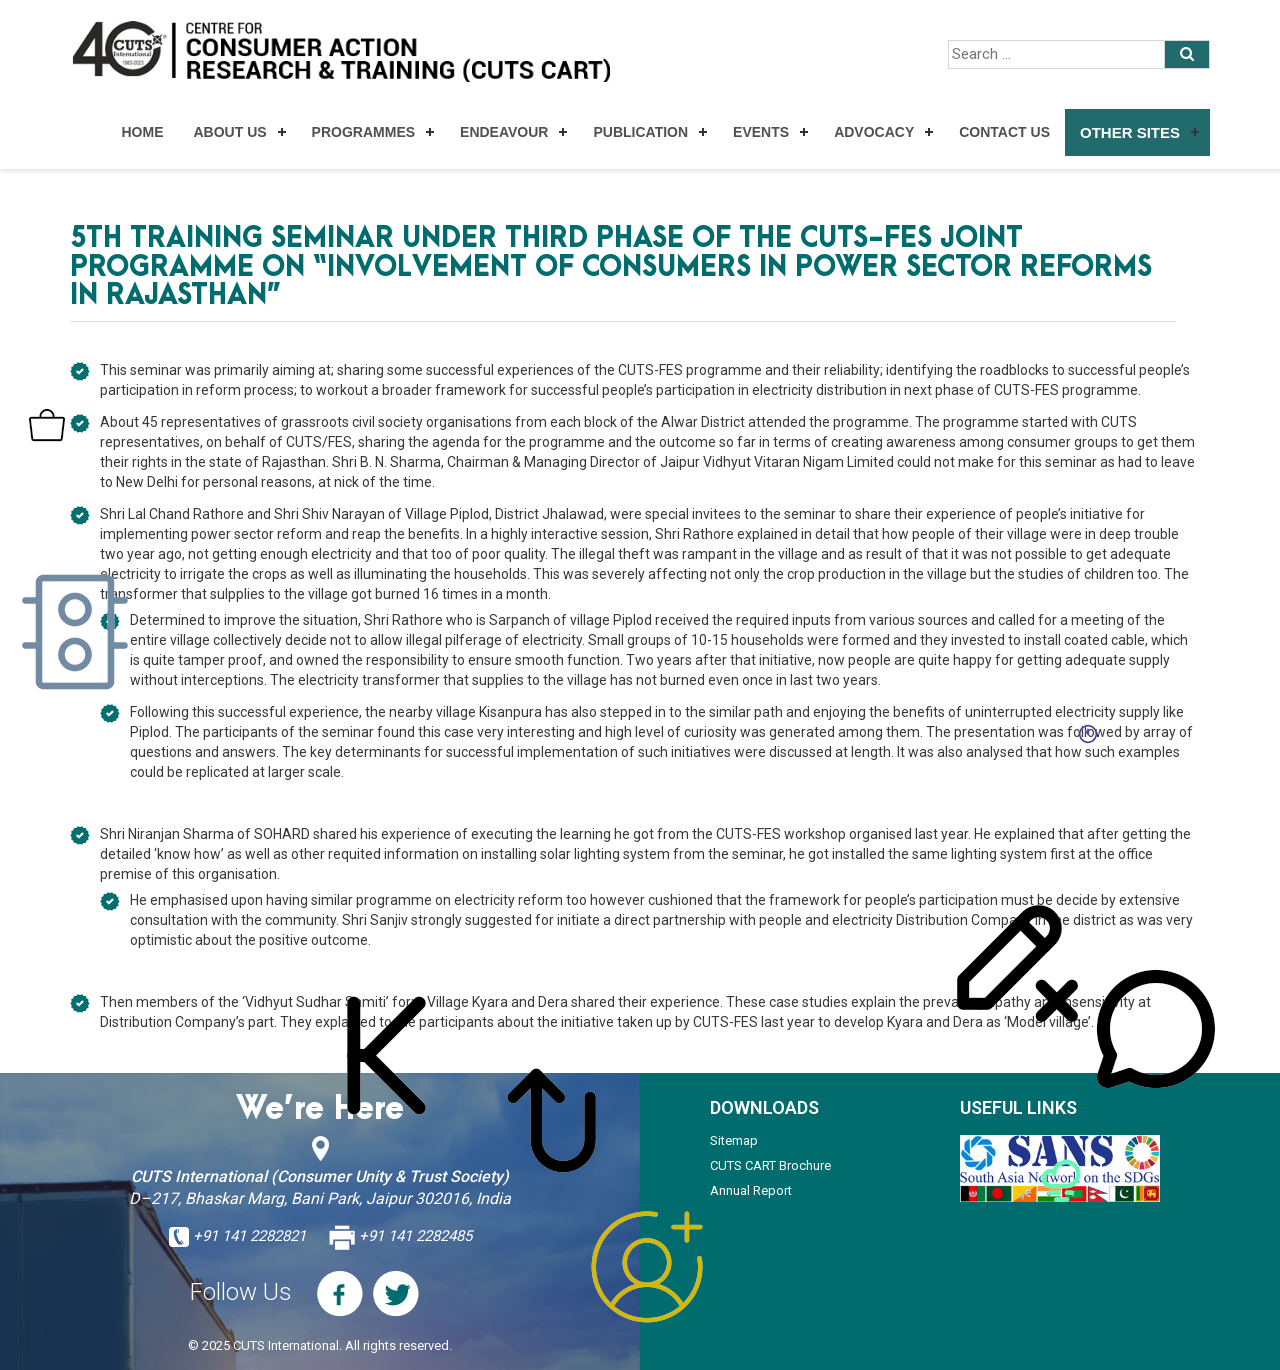 The width and height of the screenshot is (1280, 1370). What do you see at coordinates (1061, 1180) in the screenshot?
I see `indicates foggy weather conditions` at bounding box center [1061, 1180].